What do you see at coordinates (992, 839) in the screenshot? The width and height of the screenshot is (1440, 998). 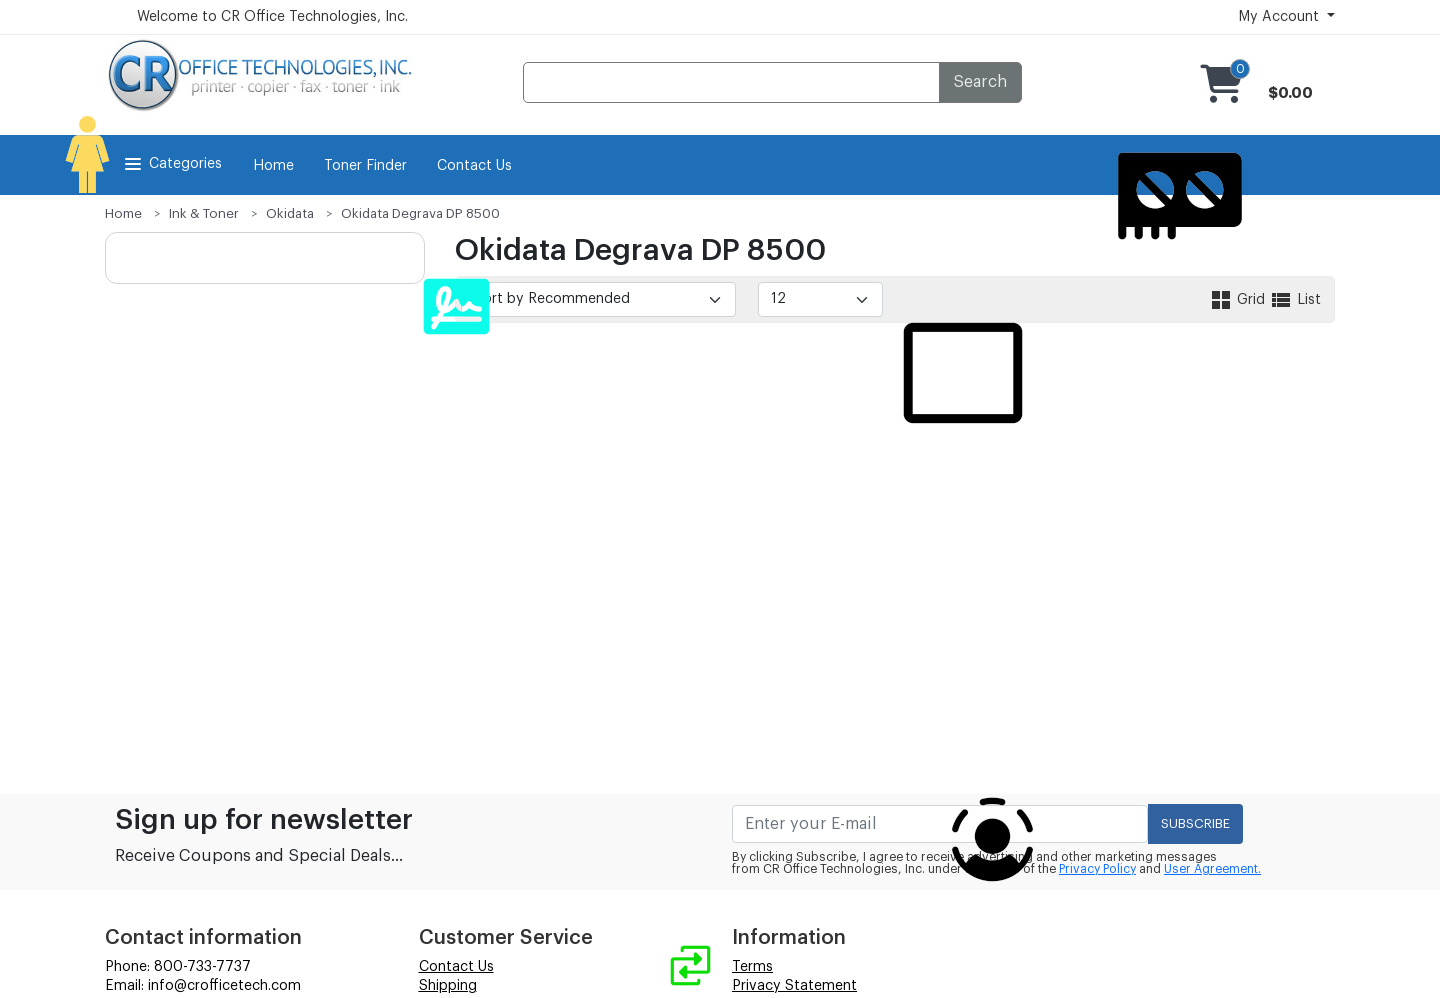 I see `incomplete or pending user profile` at bounding box center [992, 839].